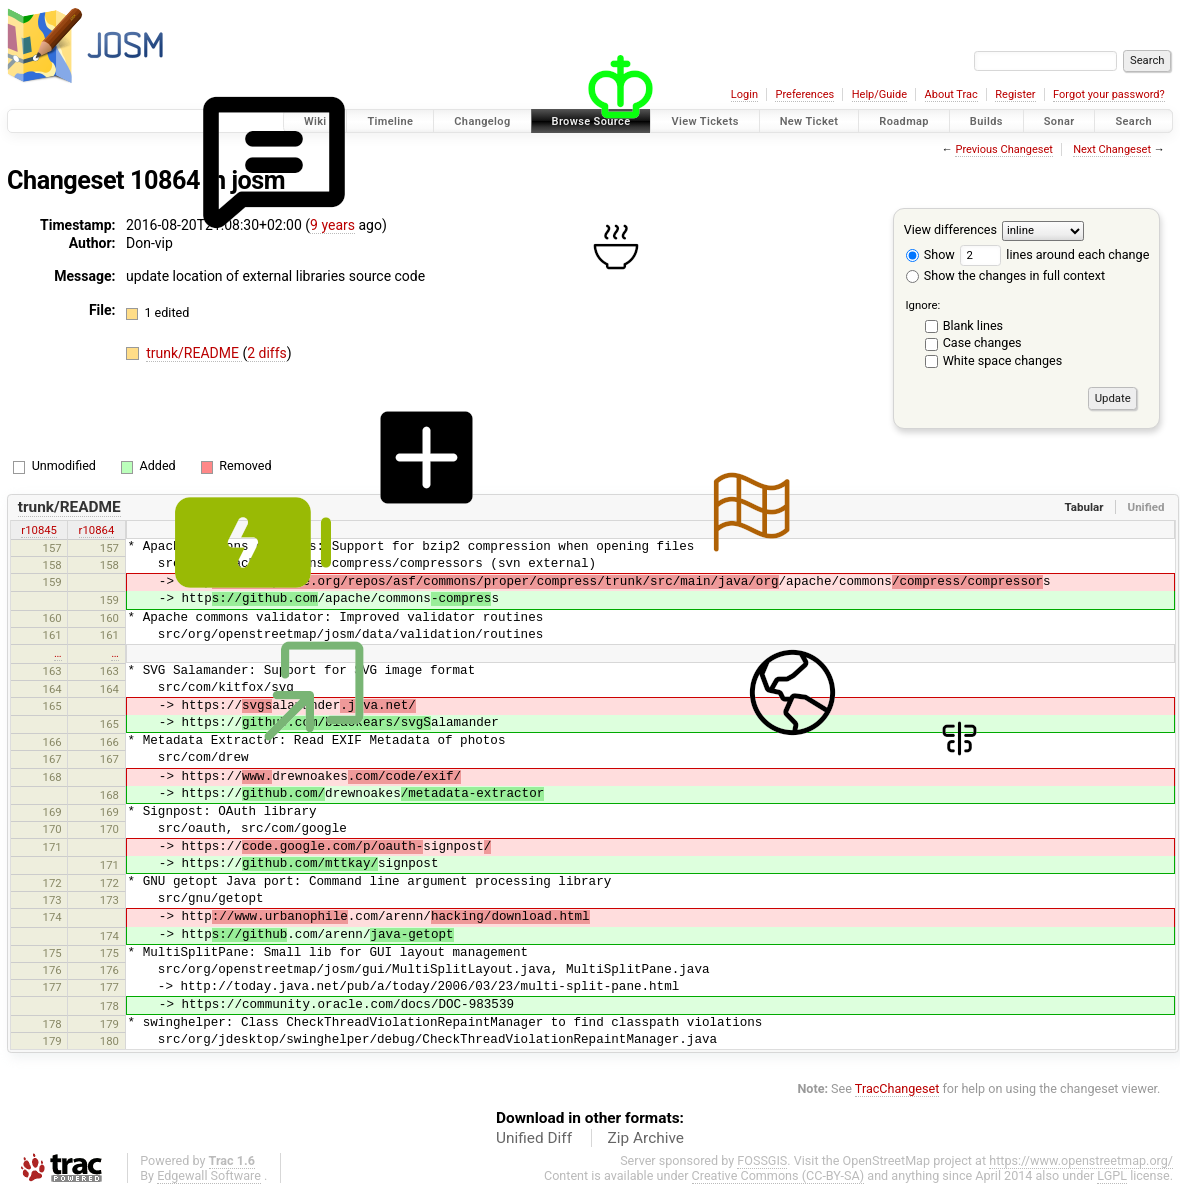 The width and height of the screenshot is (1180, 1194). I want to click on indicates device is currently charging, so click(250, 542).